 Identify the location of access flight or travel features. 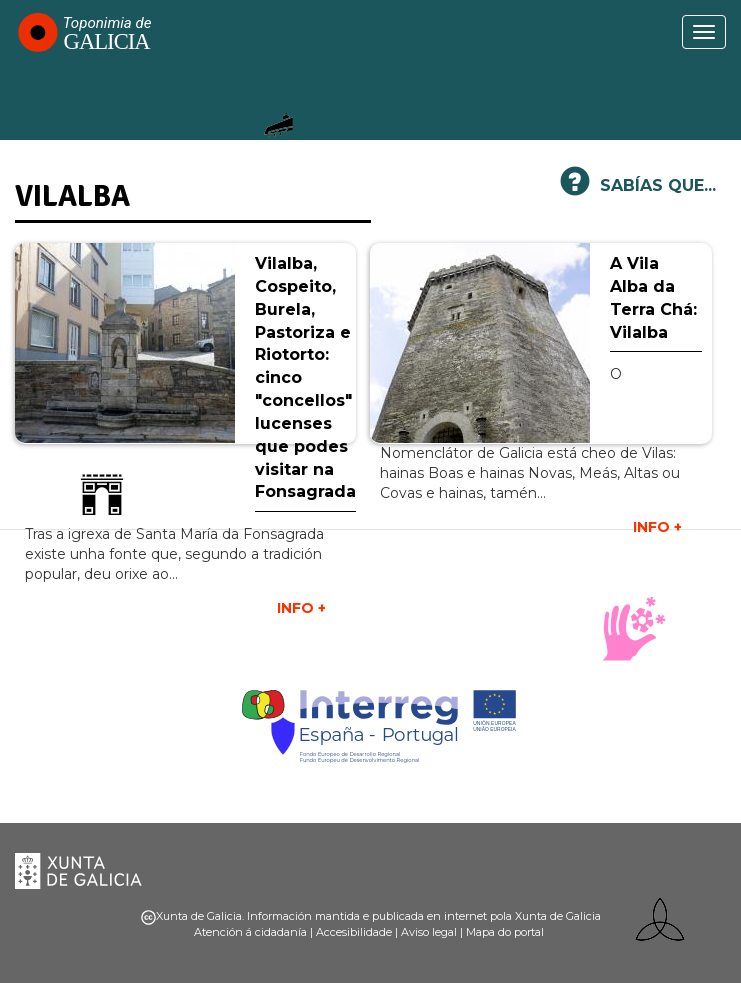
(278, 125).